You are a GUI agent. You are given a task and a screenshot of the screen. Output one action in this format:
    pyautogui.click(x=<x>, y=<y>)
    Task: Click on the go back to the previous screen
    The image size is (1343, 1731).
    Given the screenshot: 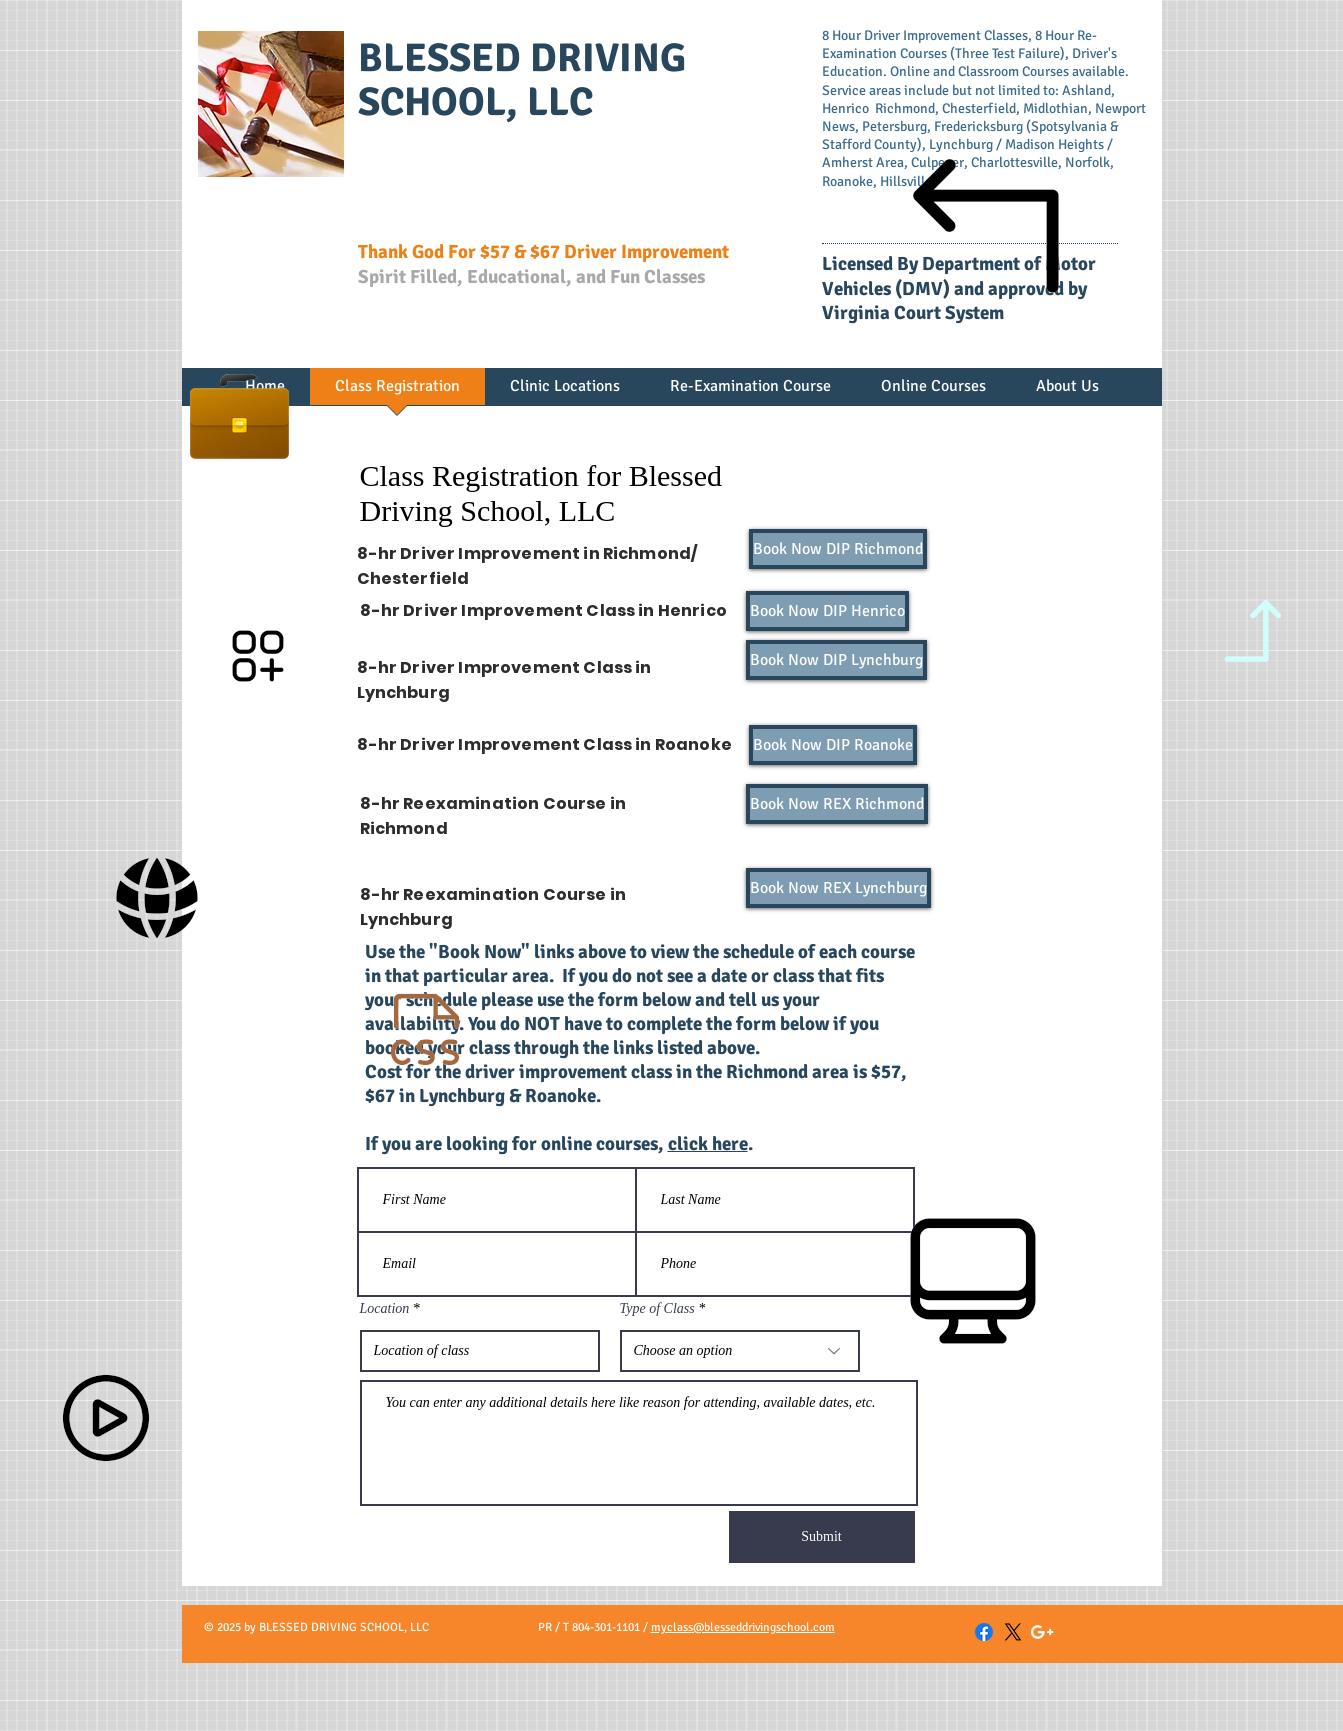 What is the action you would take?
    pyautogui.click(x=986, y=226)
    